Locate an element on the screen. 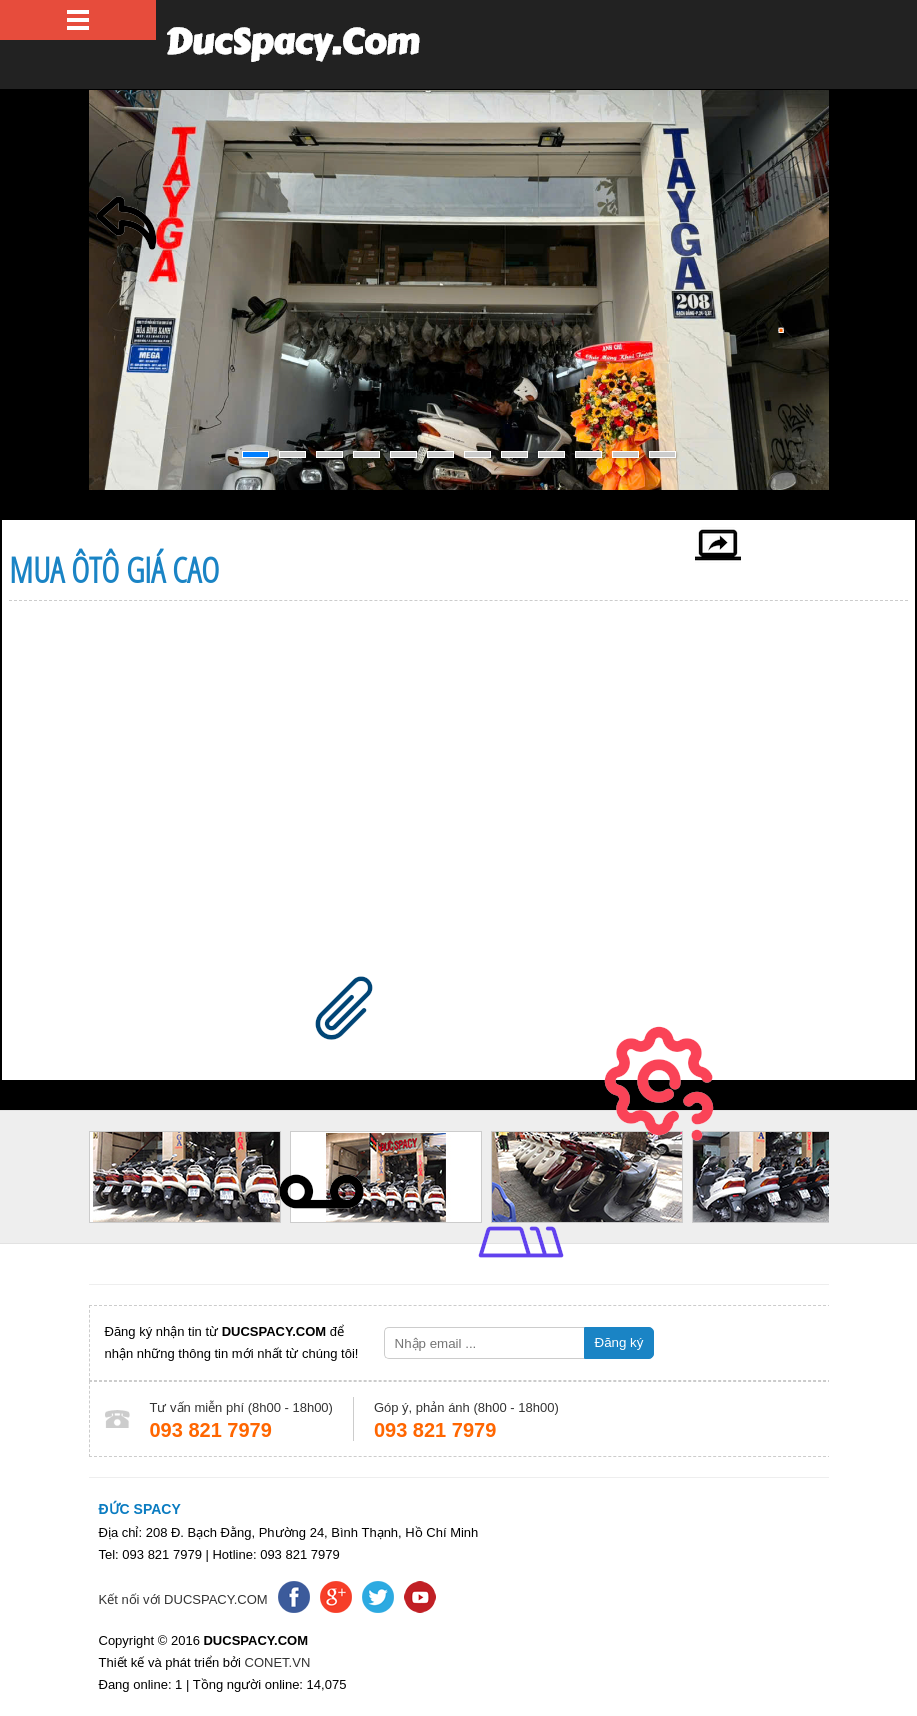 The image size is (917, 1716). start sharing your screen is located at coordinates (718, 545).